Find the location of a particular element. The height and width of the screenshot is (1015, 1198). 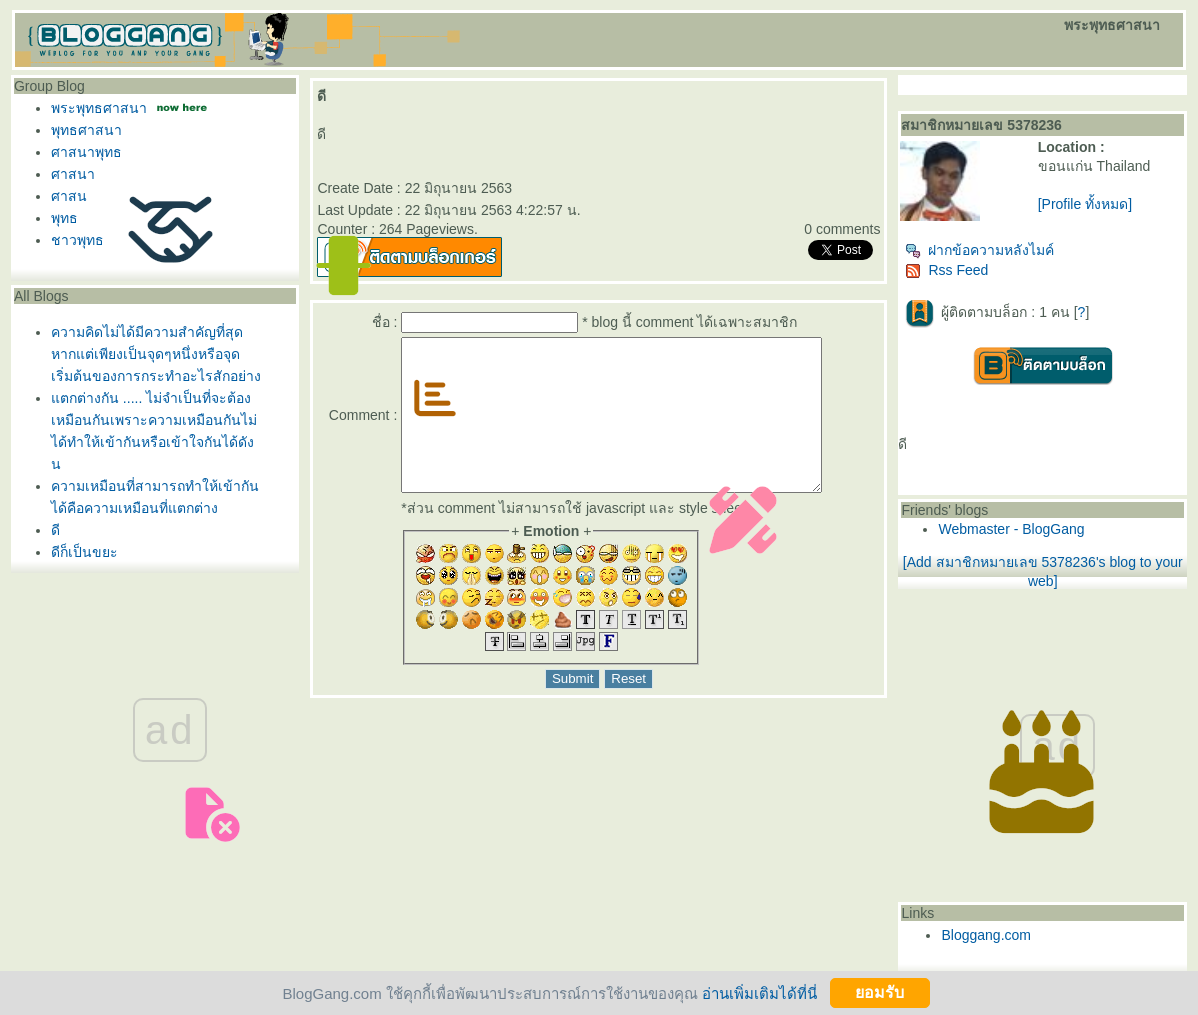

view birthday or celebration reminders is located at coordinates (1041, 773).